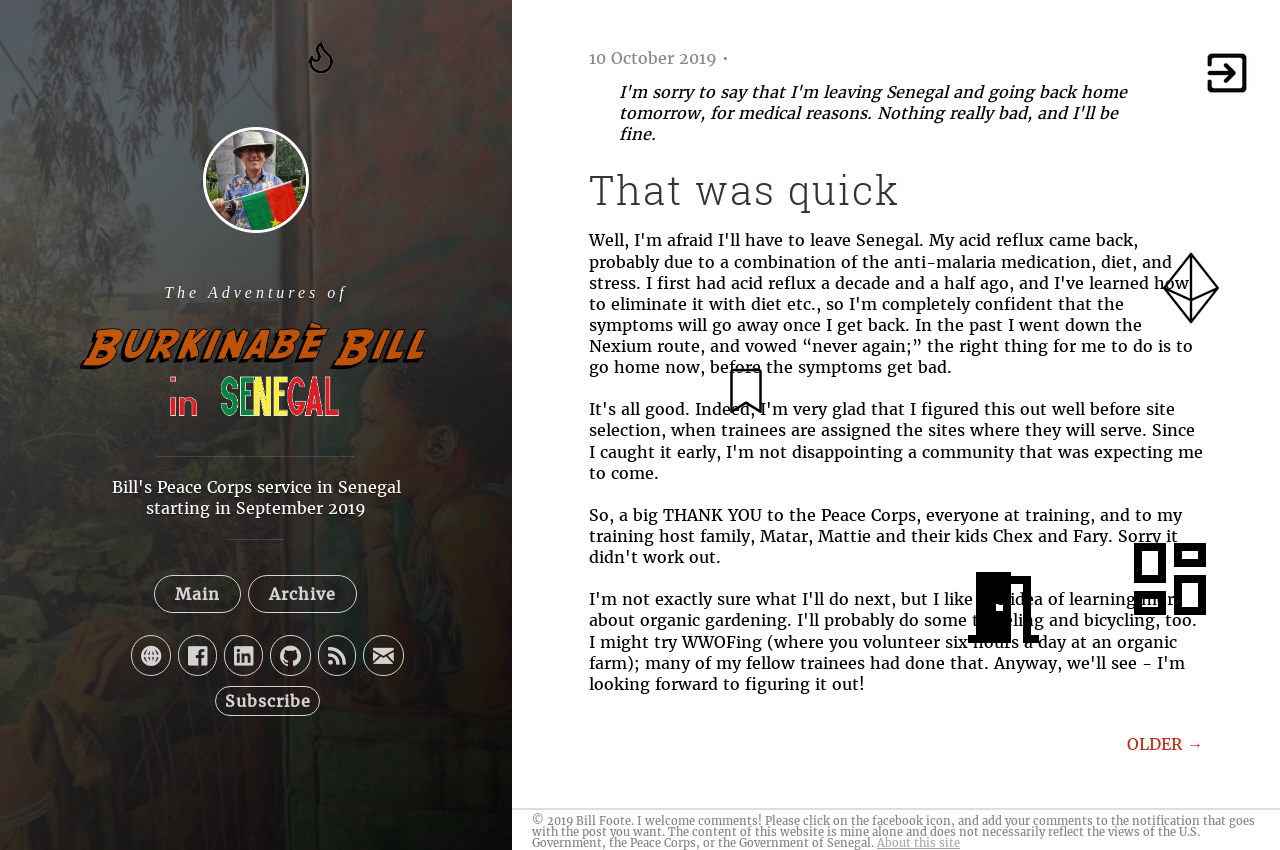 This screenshot has height=850, width=1280. Describe the element at coordinates (1191, 288) in the screenshot. I see `view ethereum balance or wallet` at that location.